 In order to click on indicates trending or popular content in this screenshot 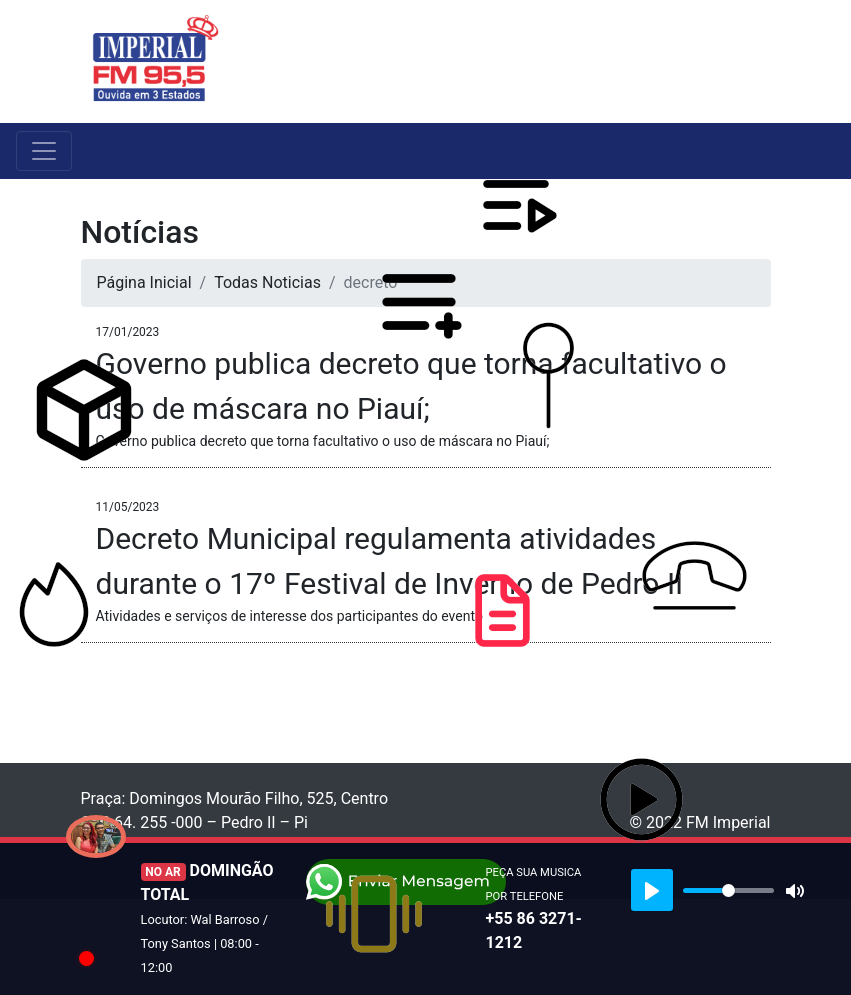, I will do `click(54, 606)`.